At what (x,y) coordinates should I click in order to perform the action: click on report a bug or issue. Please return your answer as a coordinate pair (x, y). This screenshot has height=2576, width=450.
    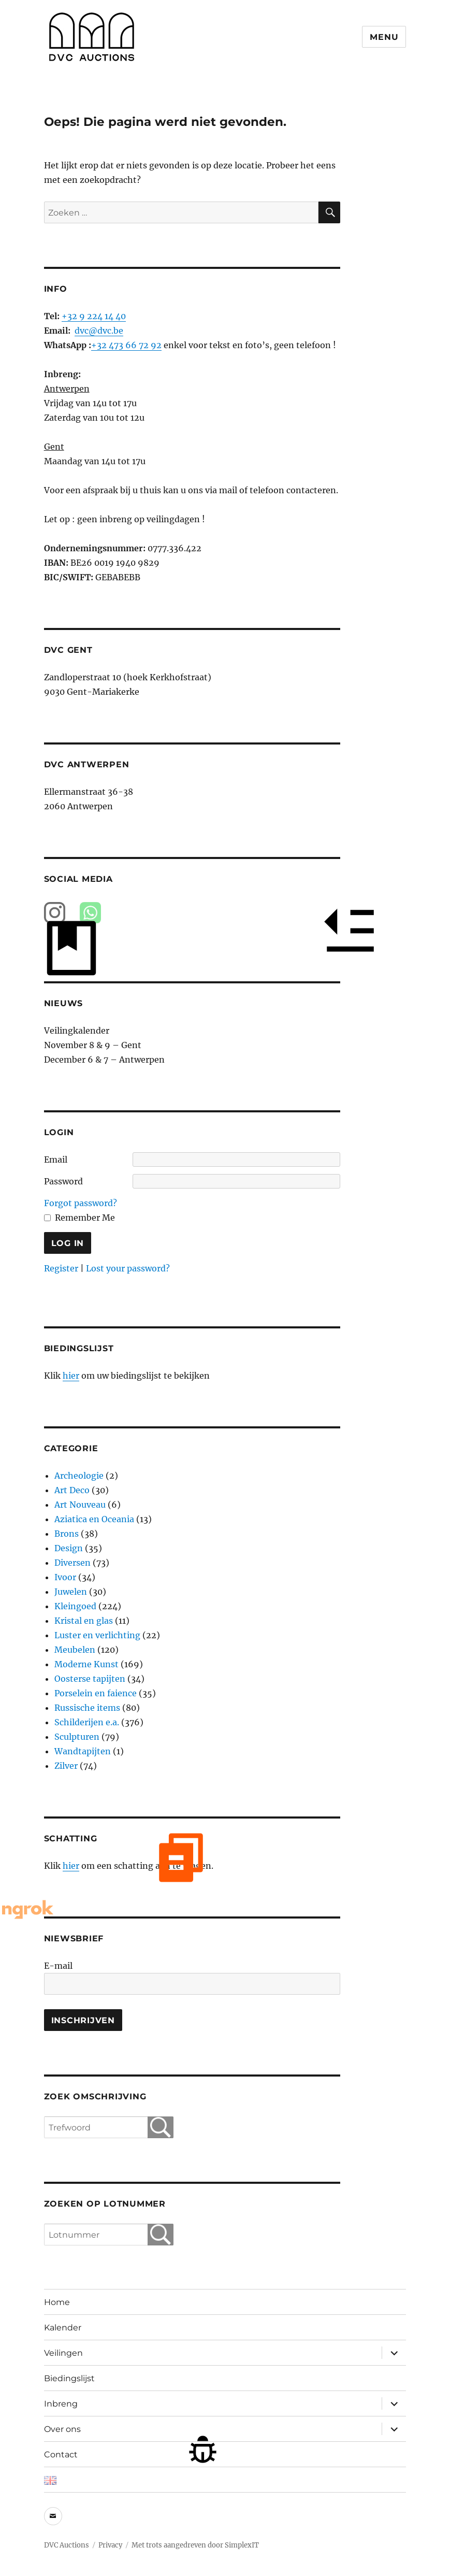
    Looking at the image, I should click on (202, 2449).